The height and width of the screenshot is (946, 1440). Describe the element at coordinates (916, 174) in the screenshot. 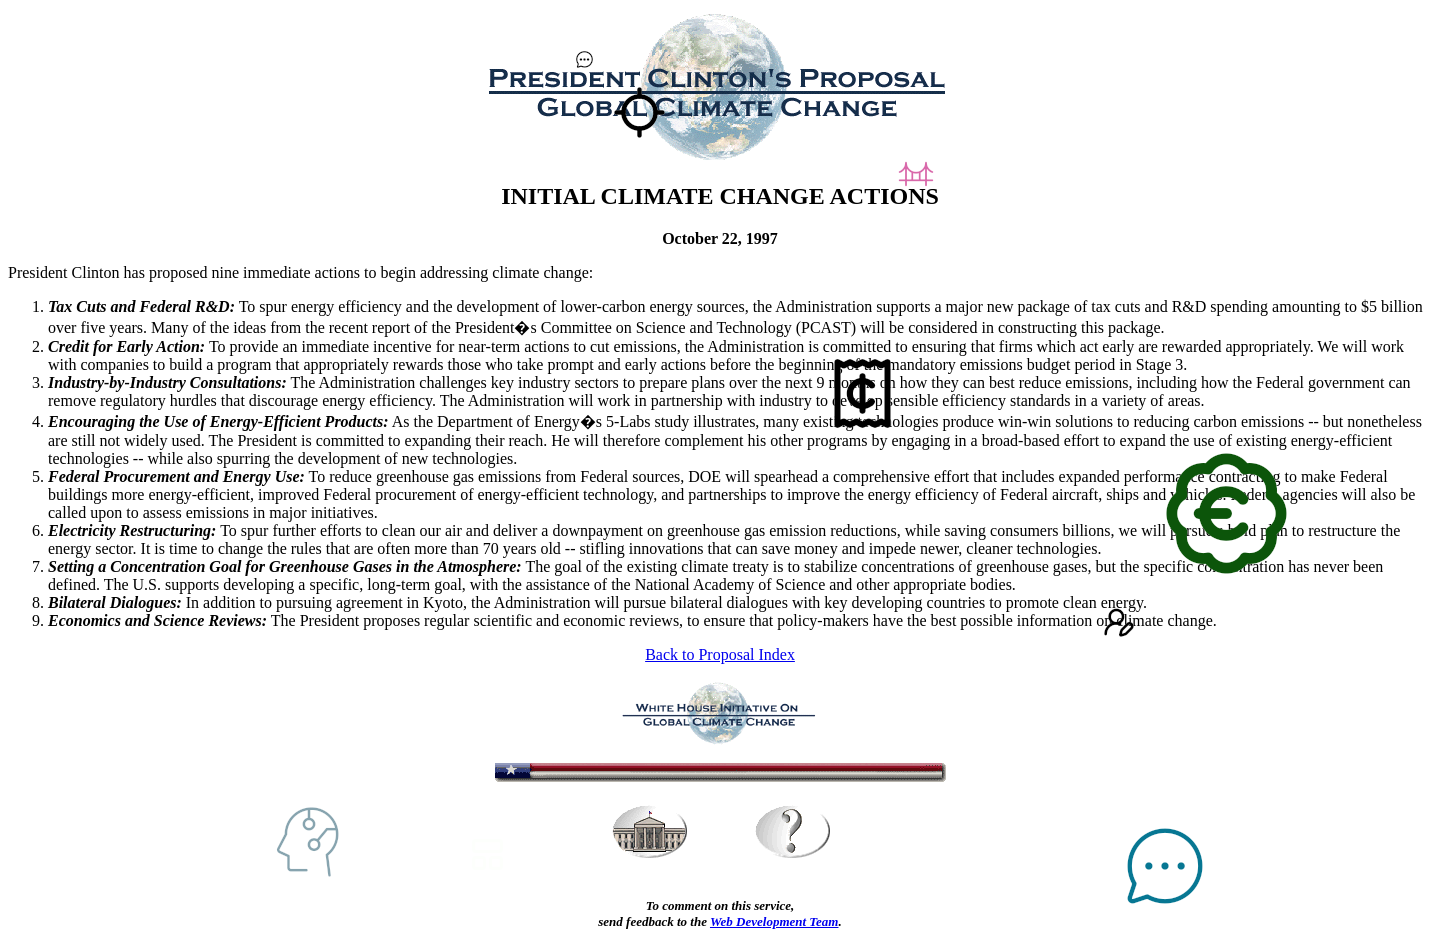

I see `view bridge or crossing information` at that location.